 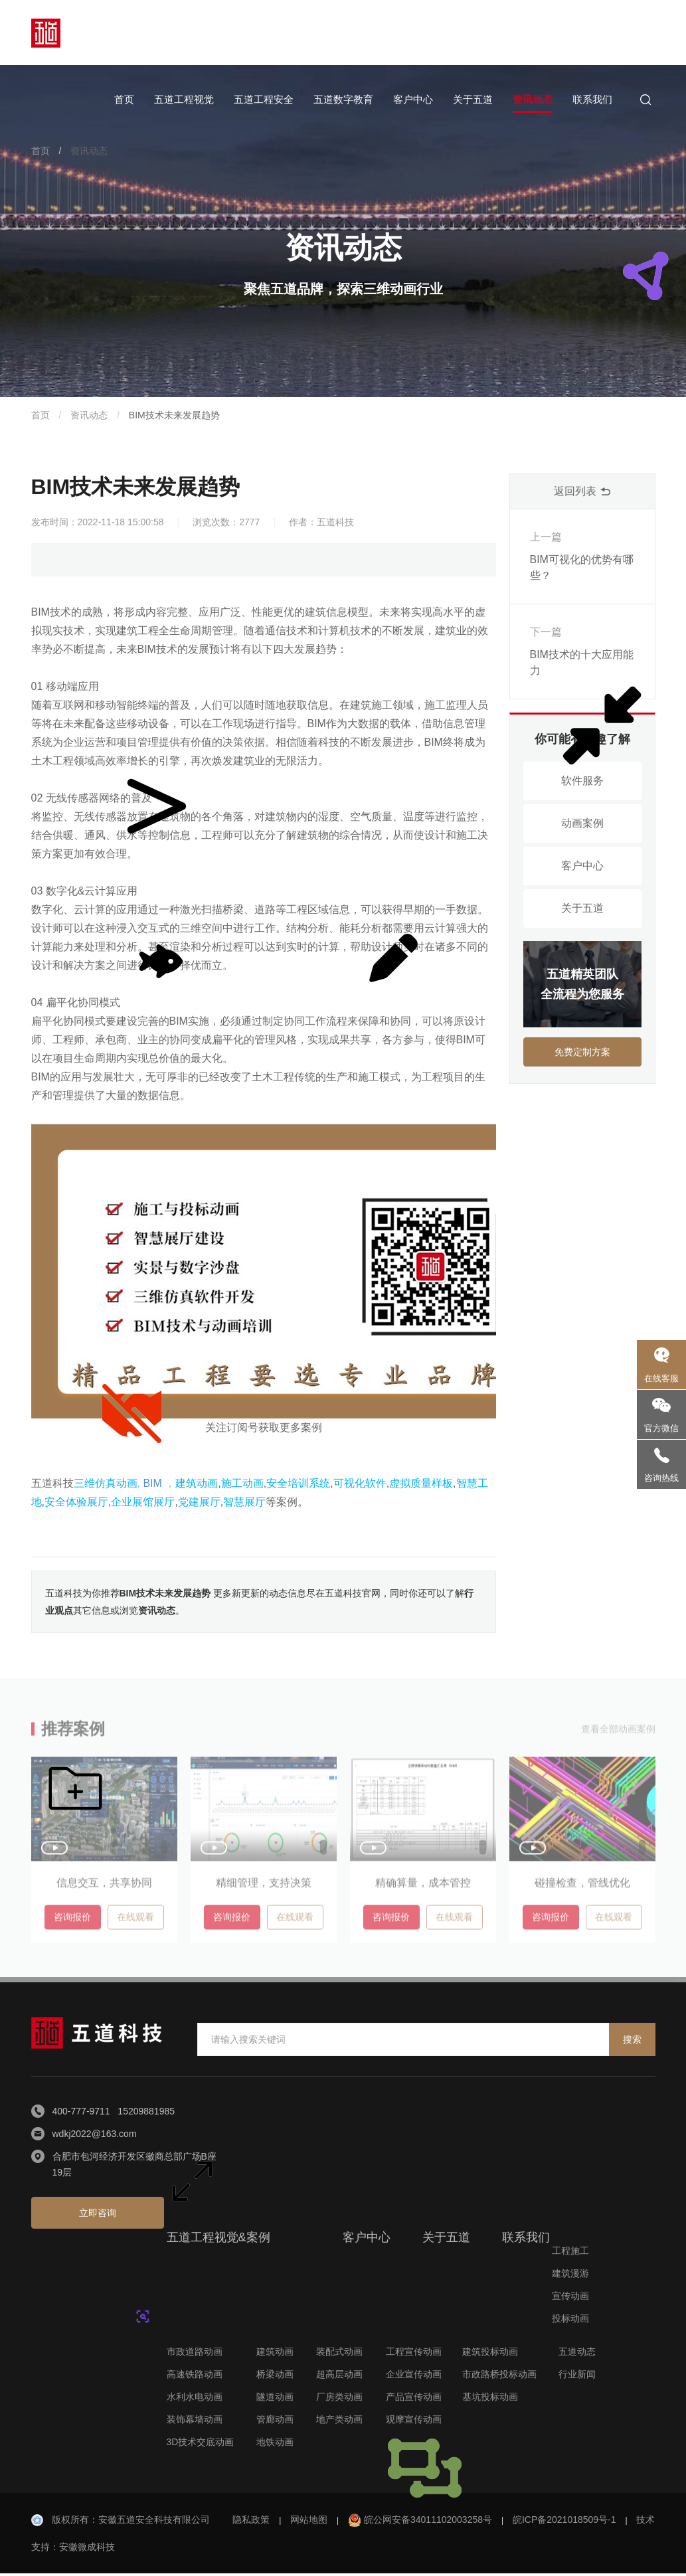 What do you see at coordinates (192, 2181) in the screenshot?
I see `maximize window to full screen` at bounding box center [192, 2181].